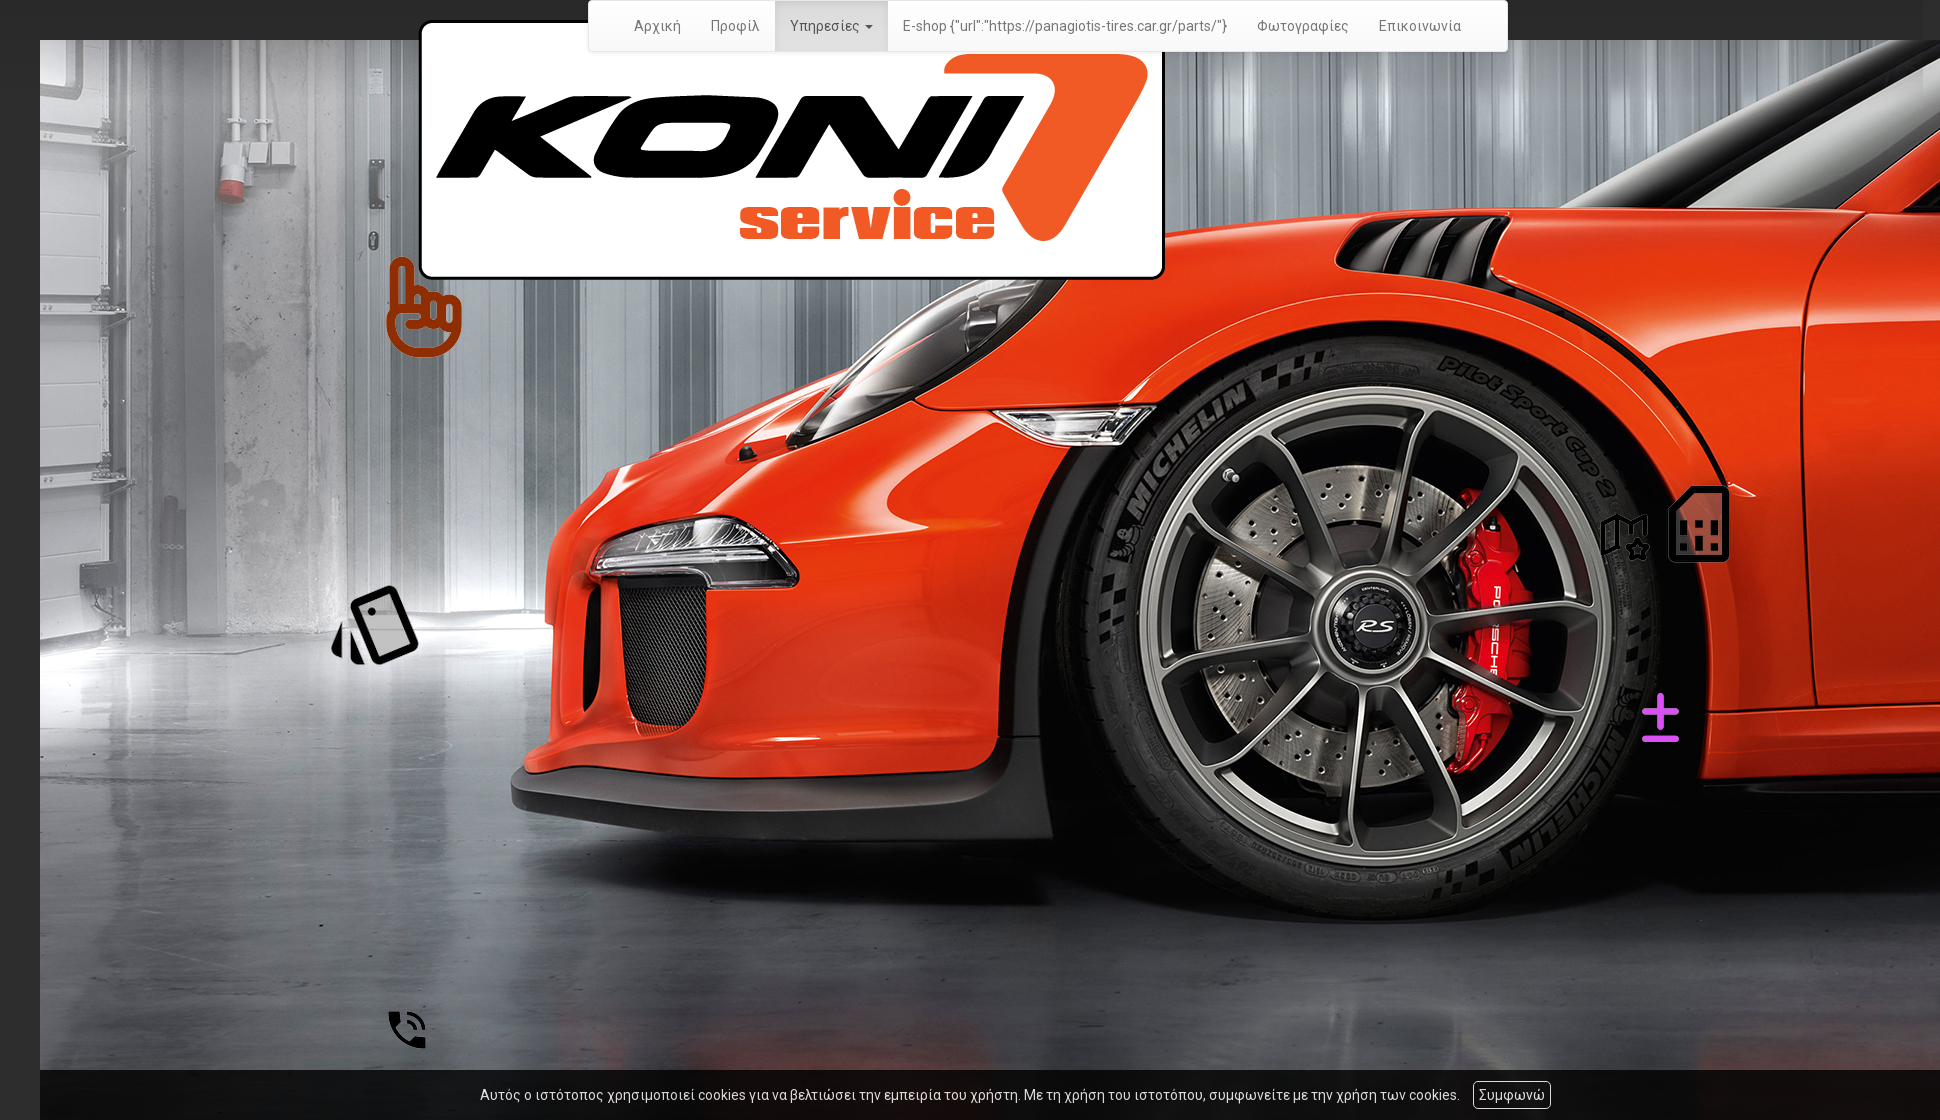  Describe the element at coordinates (407, 1030) in the screenshot. I see `indicates an active phone call in progress` at that location.